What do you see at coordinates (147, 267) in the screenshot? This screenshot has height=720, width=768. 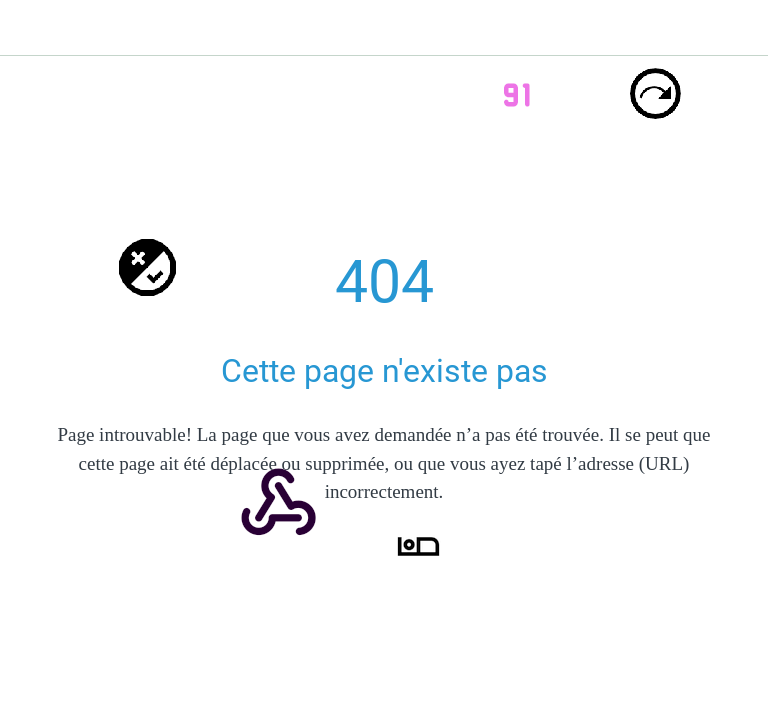 I see `indicates an unreliable or intermittent test result` at bounding box center [147, 267].